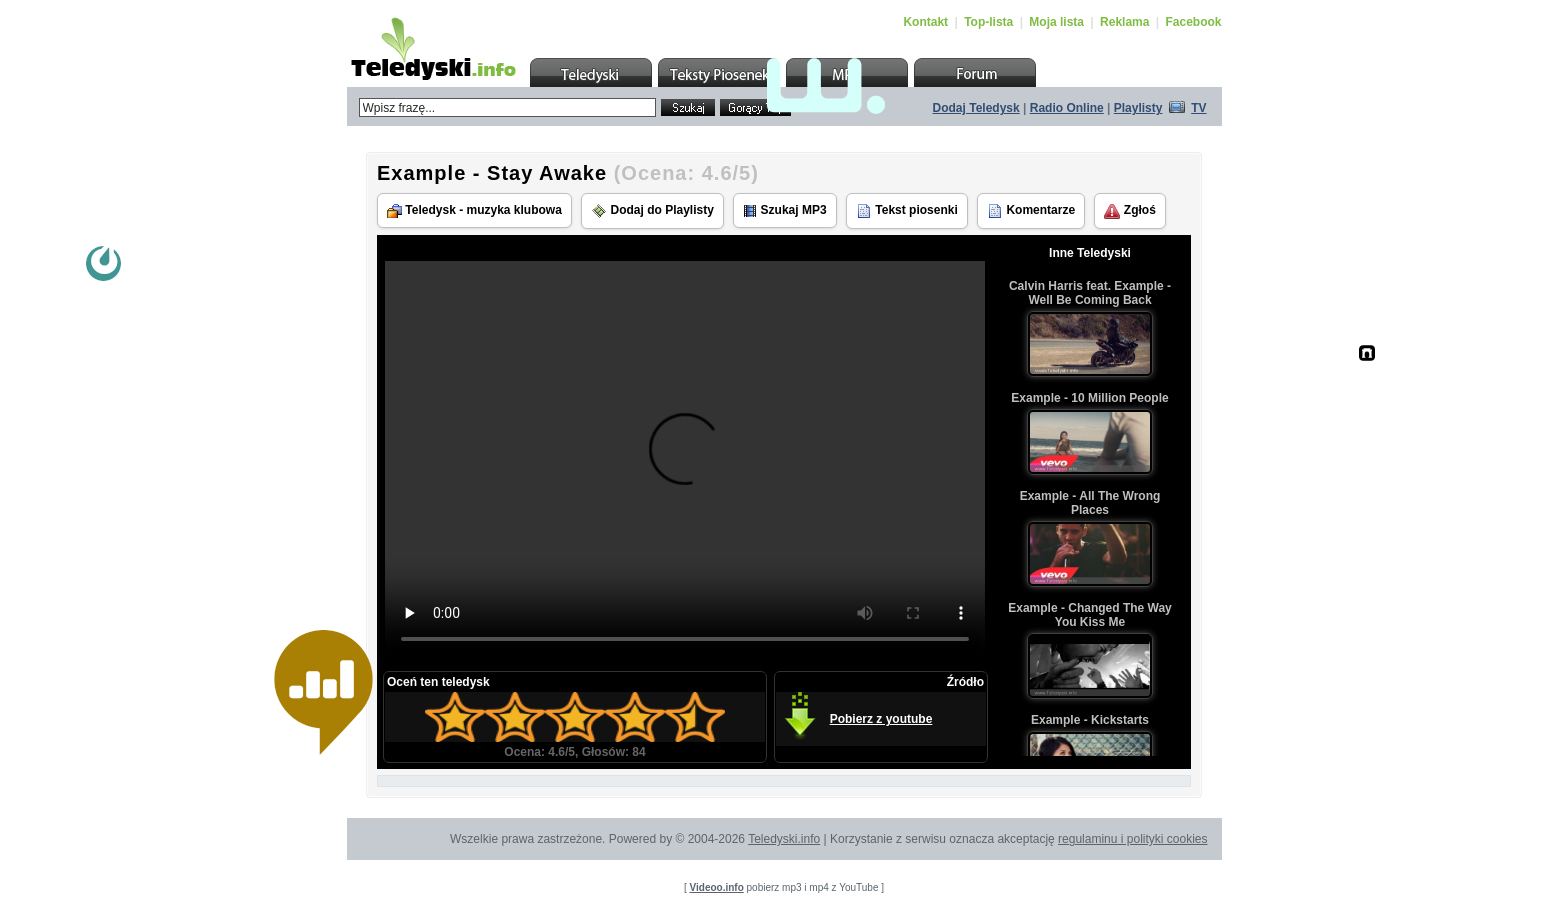 The width and height of the screenshot is (1568, 909). Describe the element at coordinates (103, 263) in the screenshot. I see `open Mattermost messaging app` at that location.